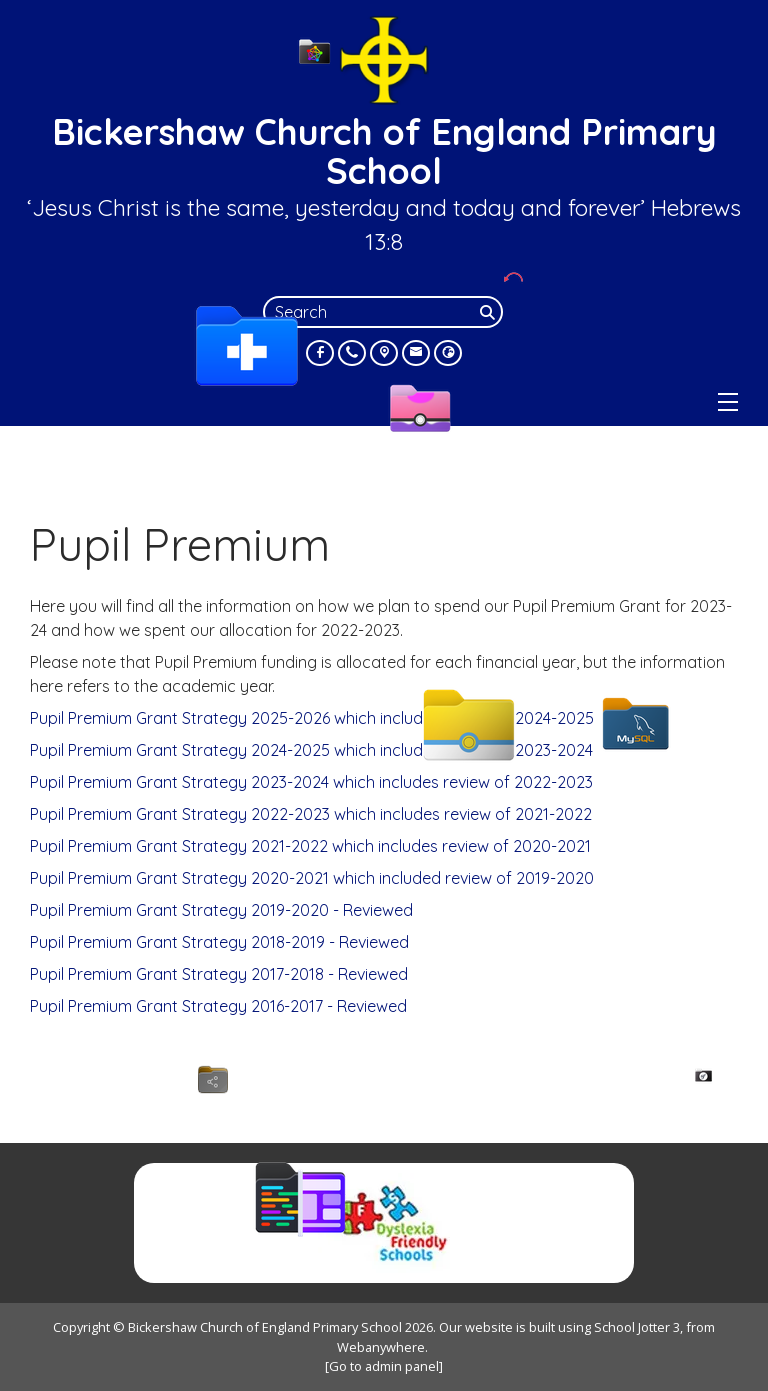  What do you see at coordinates (703, 1075) in the screenshot?
I see `open symfony project folder` at bounding box center [703, 1075].